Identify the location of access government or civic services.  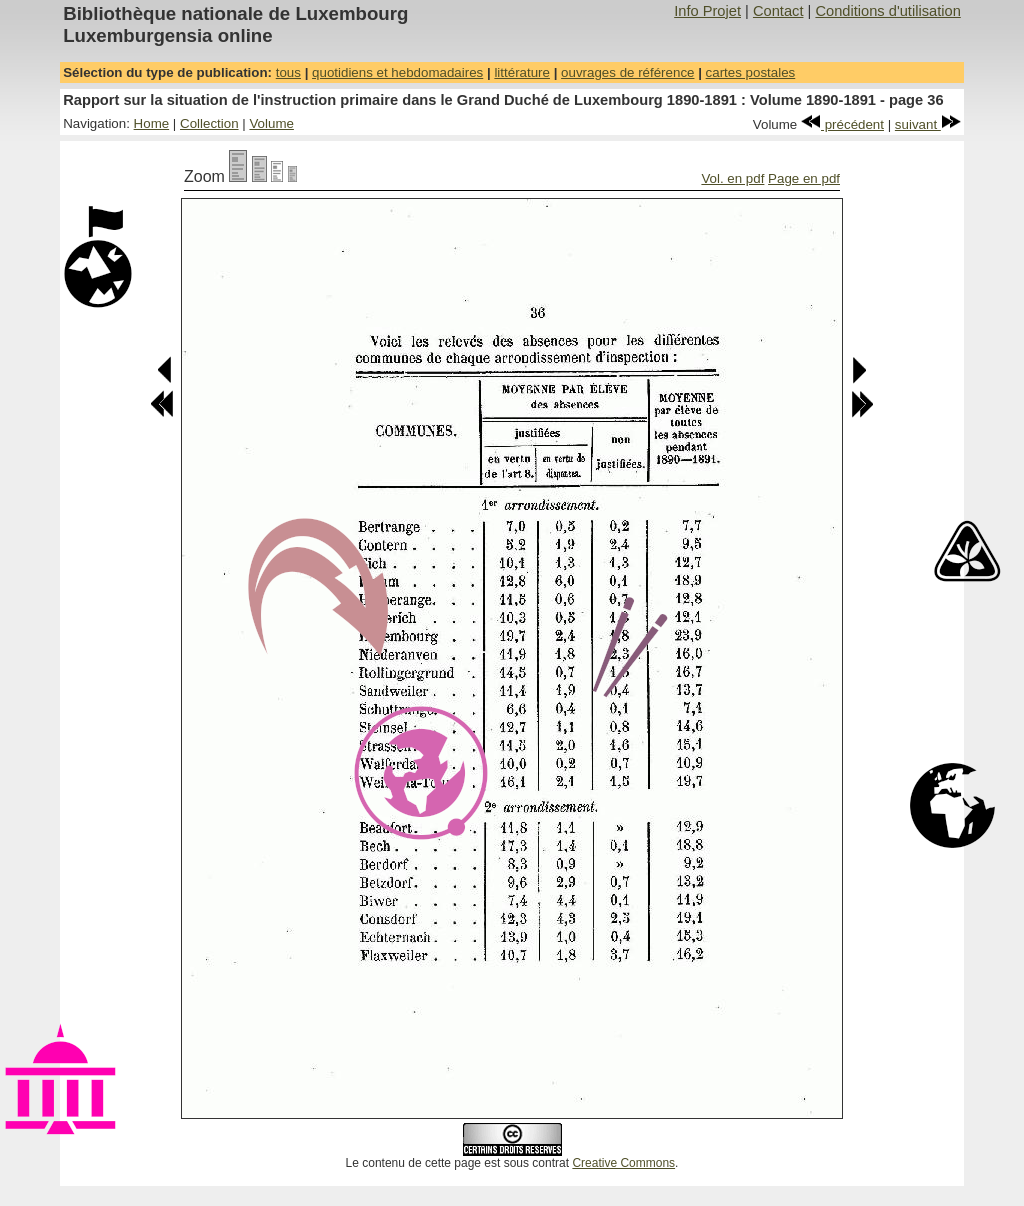
(60, 1078).